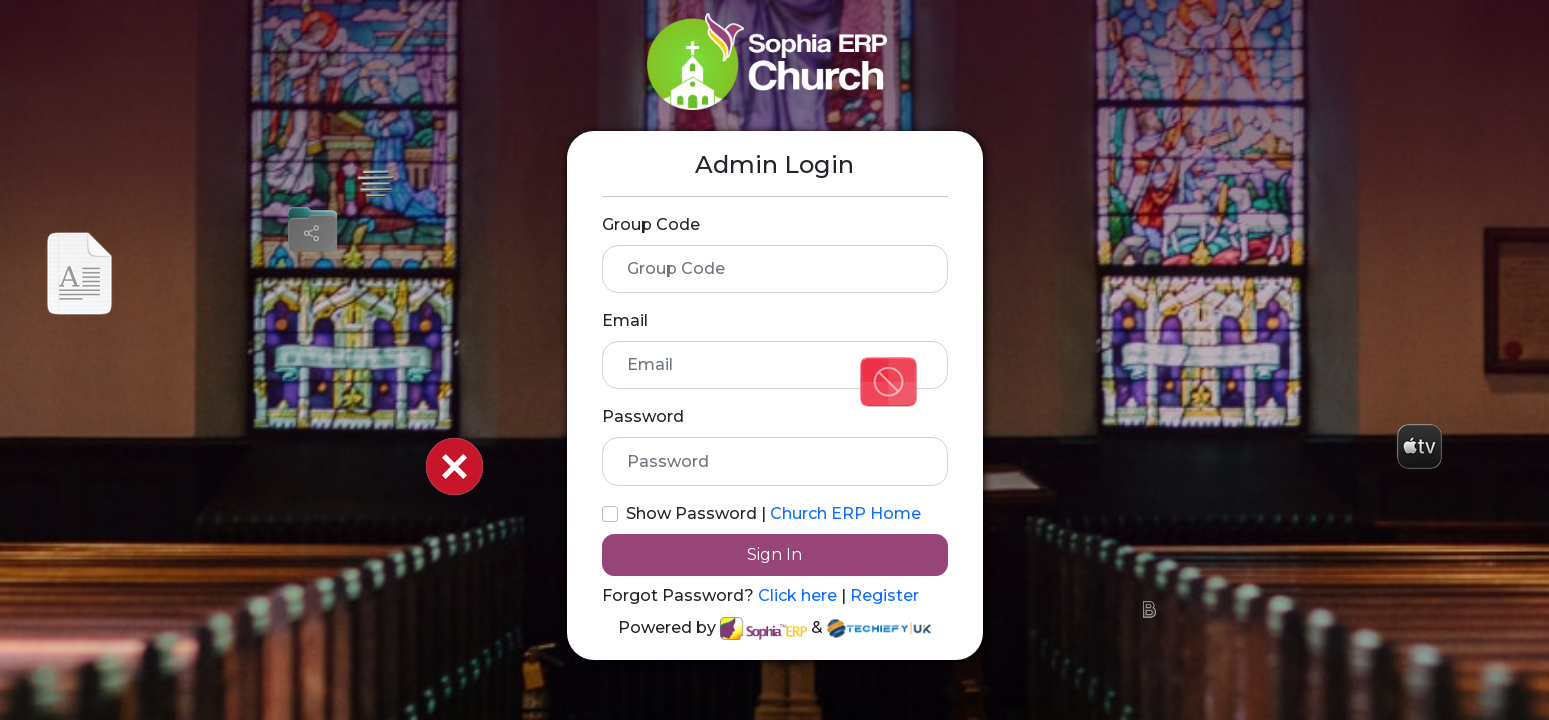  What do you see at coordinates (1149, 609) in the screenshot?
I see `apply bold formatting to selected text` at bounding box center [1149, 609].